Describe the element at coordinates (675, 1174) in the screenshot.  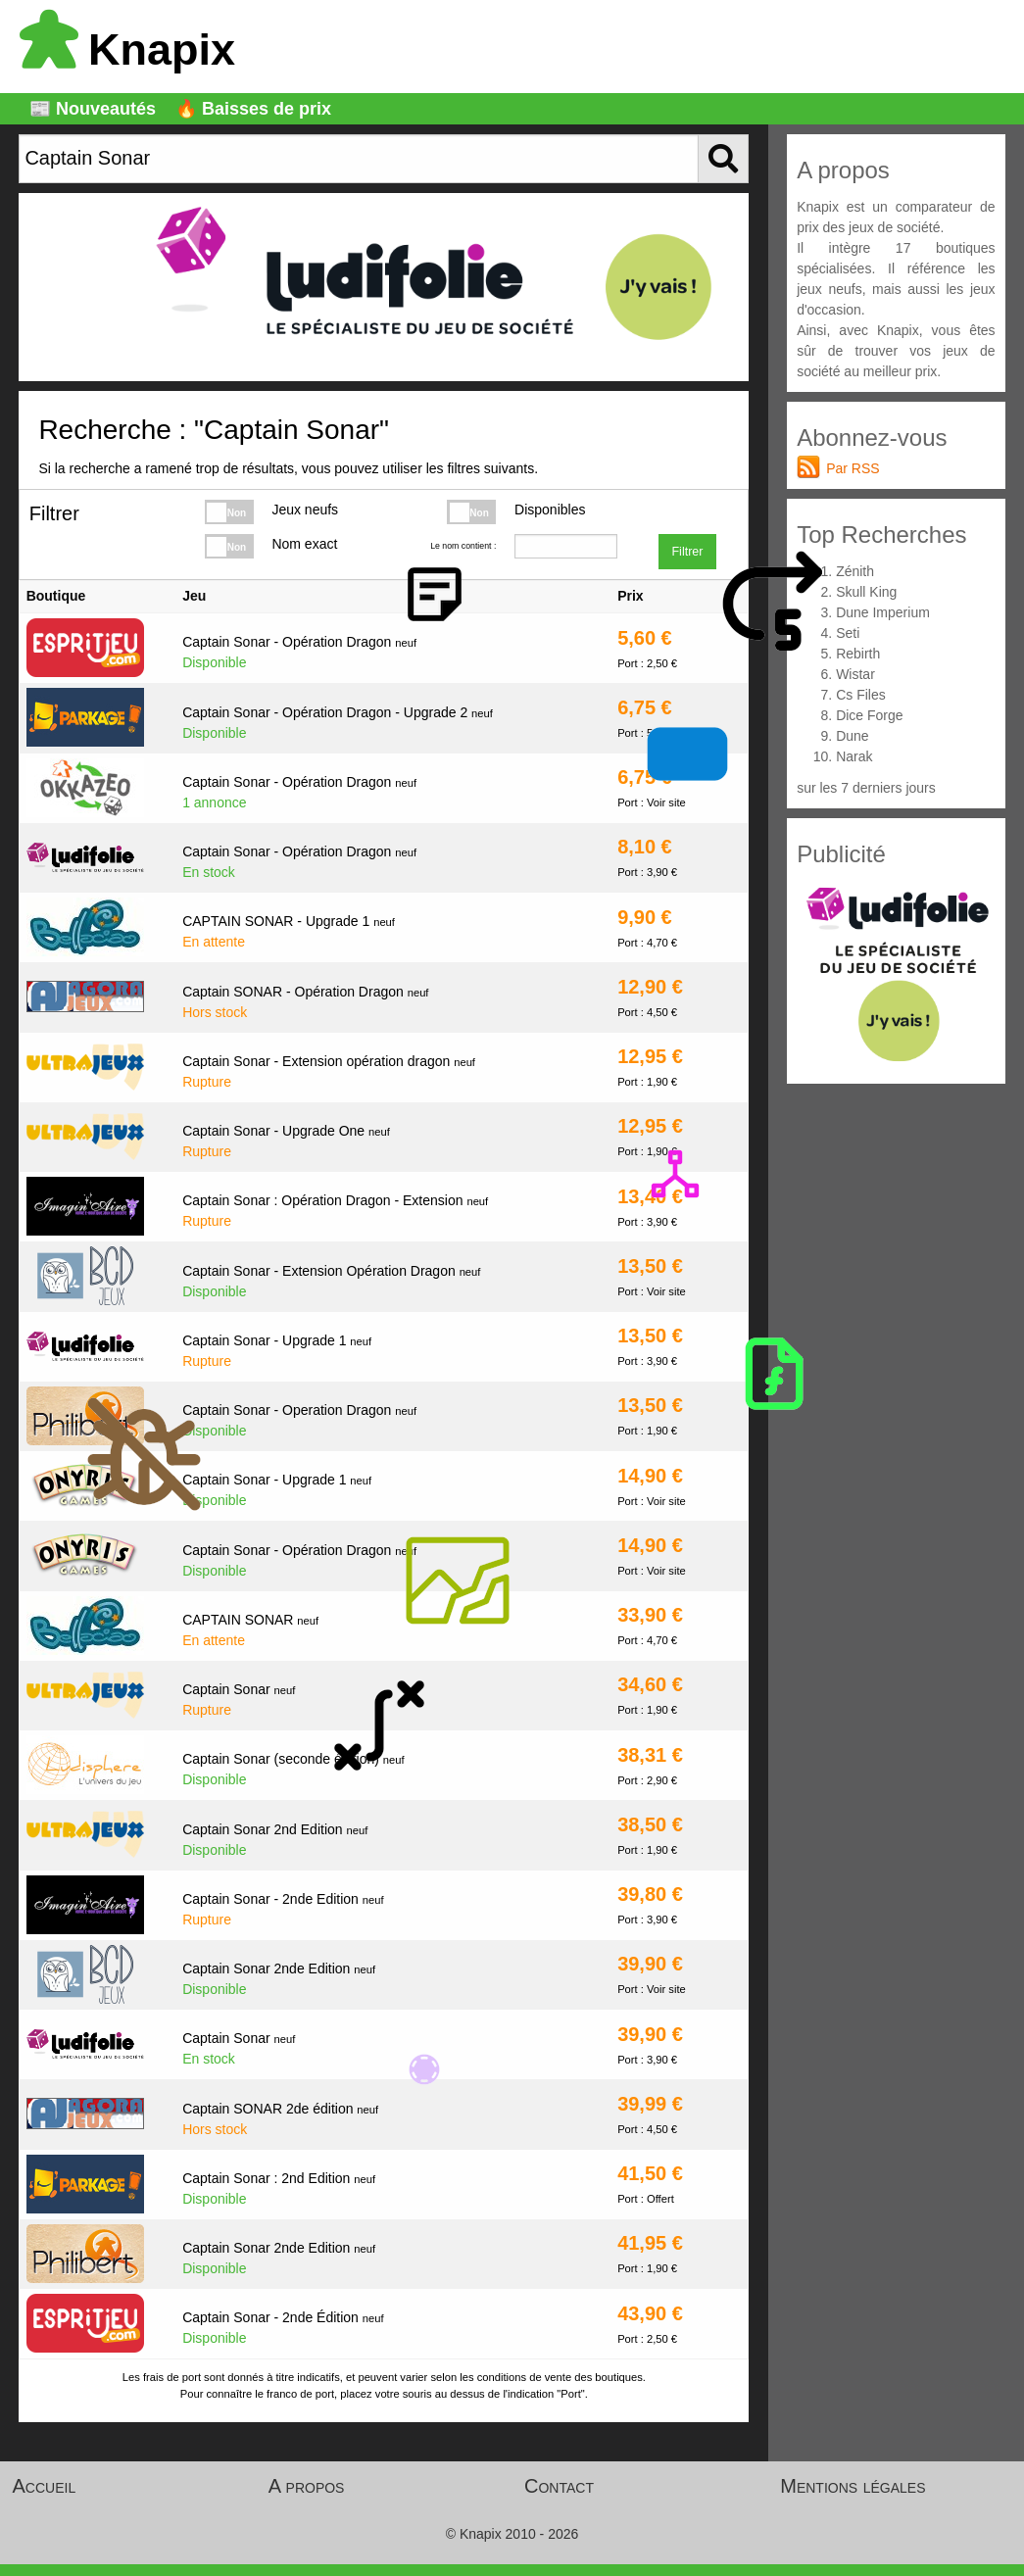
I see `view organizational hierarchy or structure` at that location.